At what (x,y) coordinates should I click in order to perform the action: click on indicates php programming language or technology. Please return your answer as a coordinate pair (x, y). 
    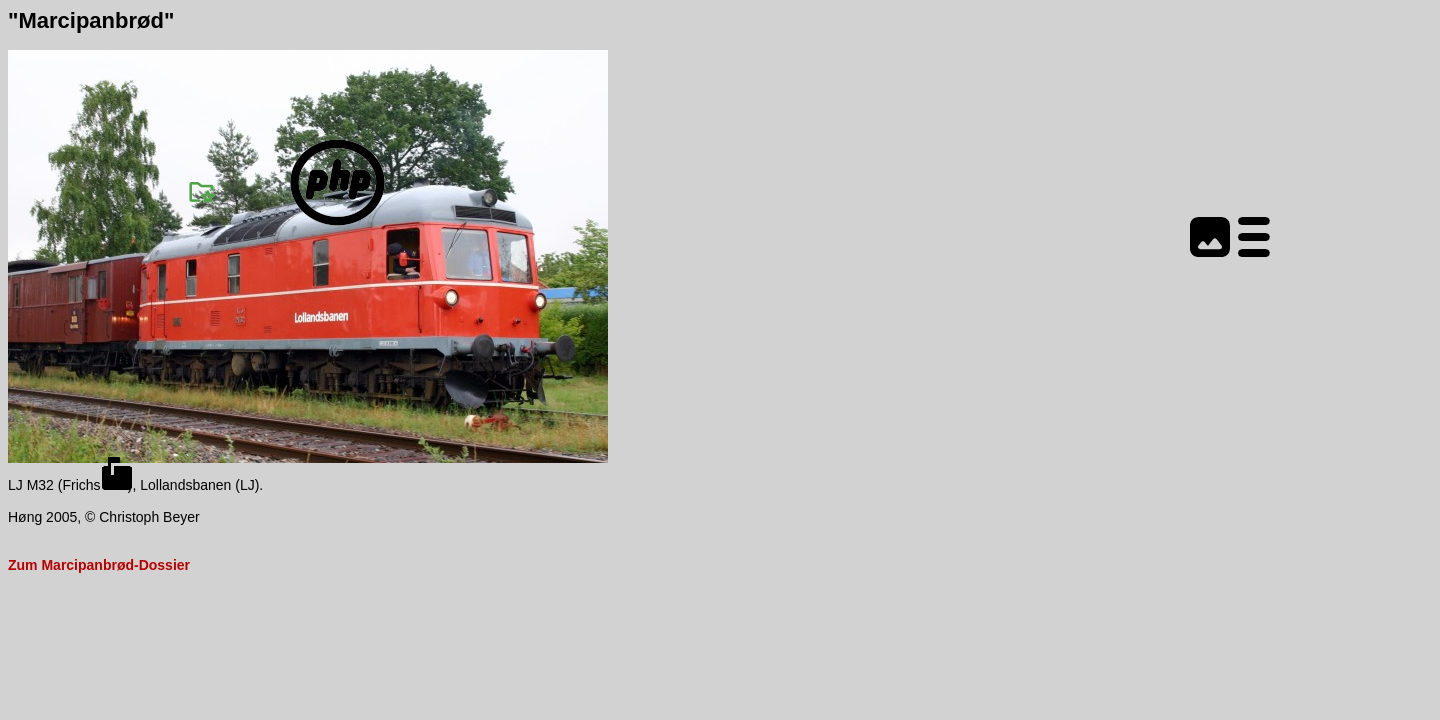
    Looking at the image, I should click on (337, 182).